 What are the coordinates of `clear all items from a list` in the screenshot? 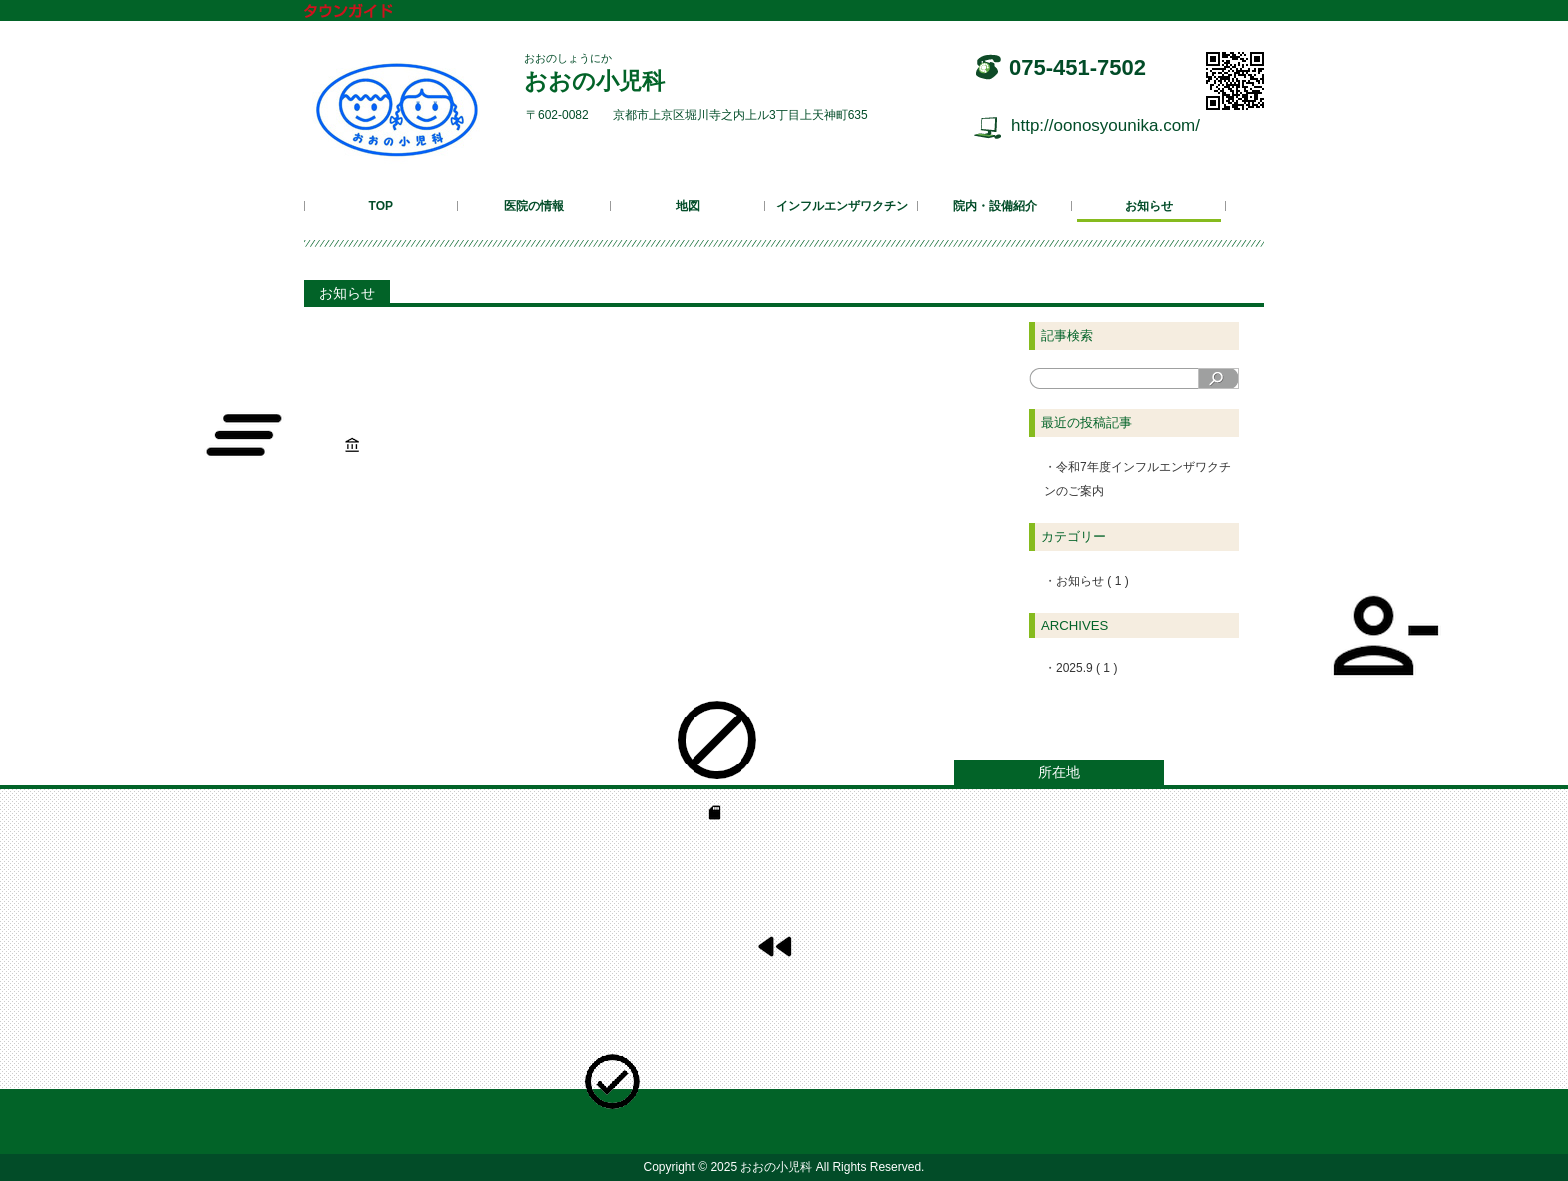 It's located at (244, 435).